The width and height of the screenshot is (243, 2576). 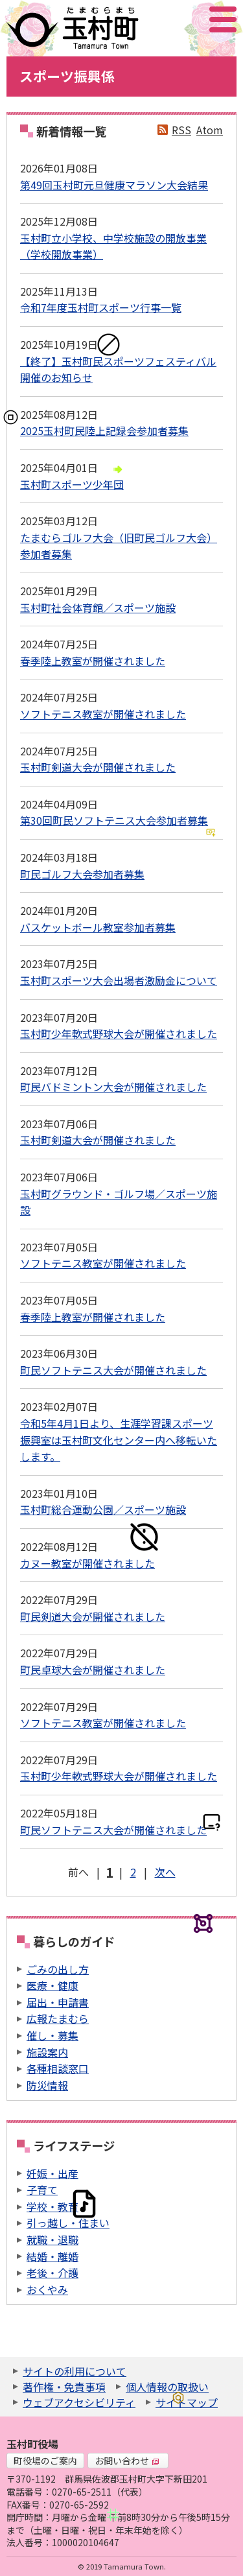 What do you see at coordinates (178, 2398) in the screenshot?
I see `access assembly or component management` at bounding box center [178, 2398].